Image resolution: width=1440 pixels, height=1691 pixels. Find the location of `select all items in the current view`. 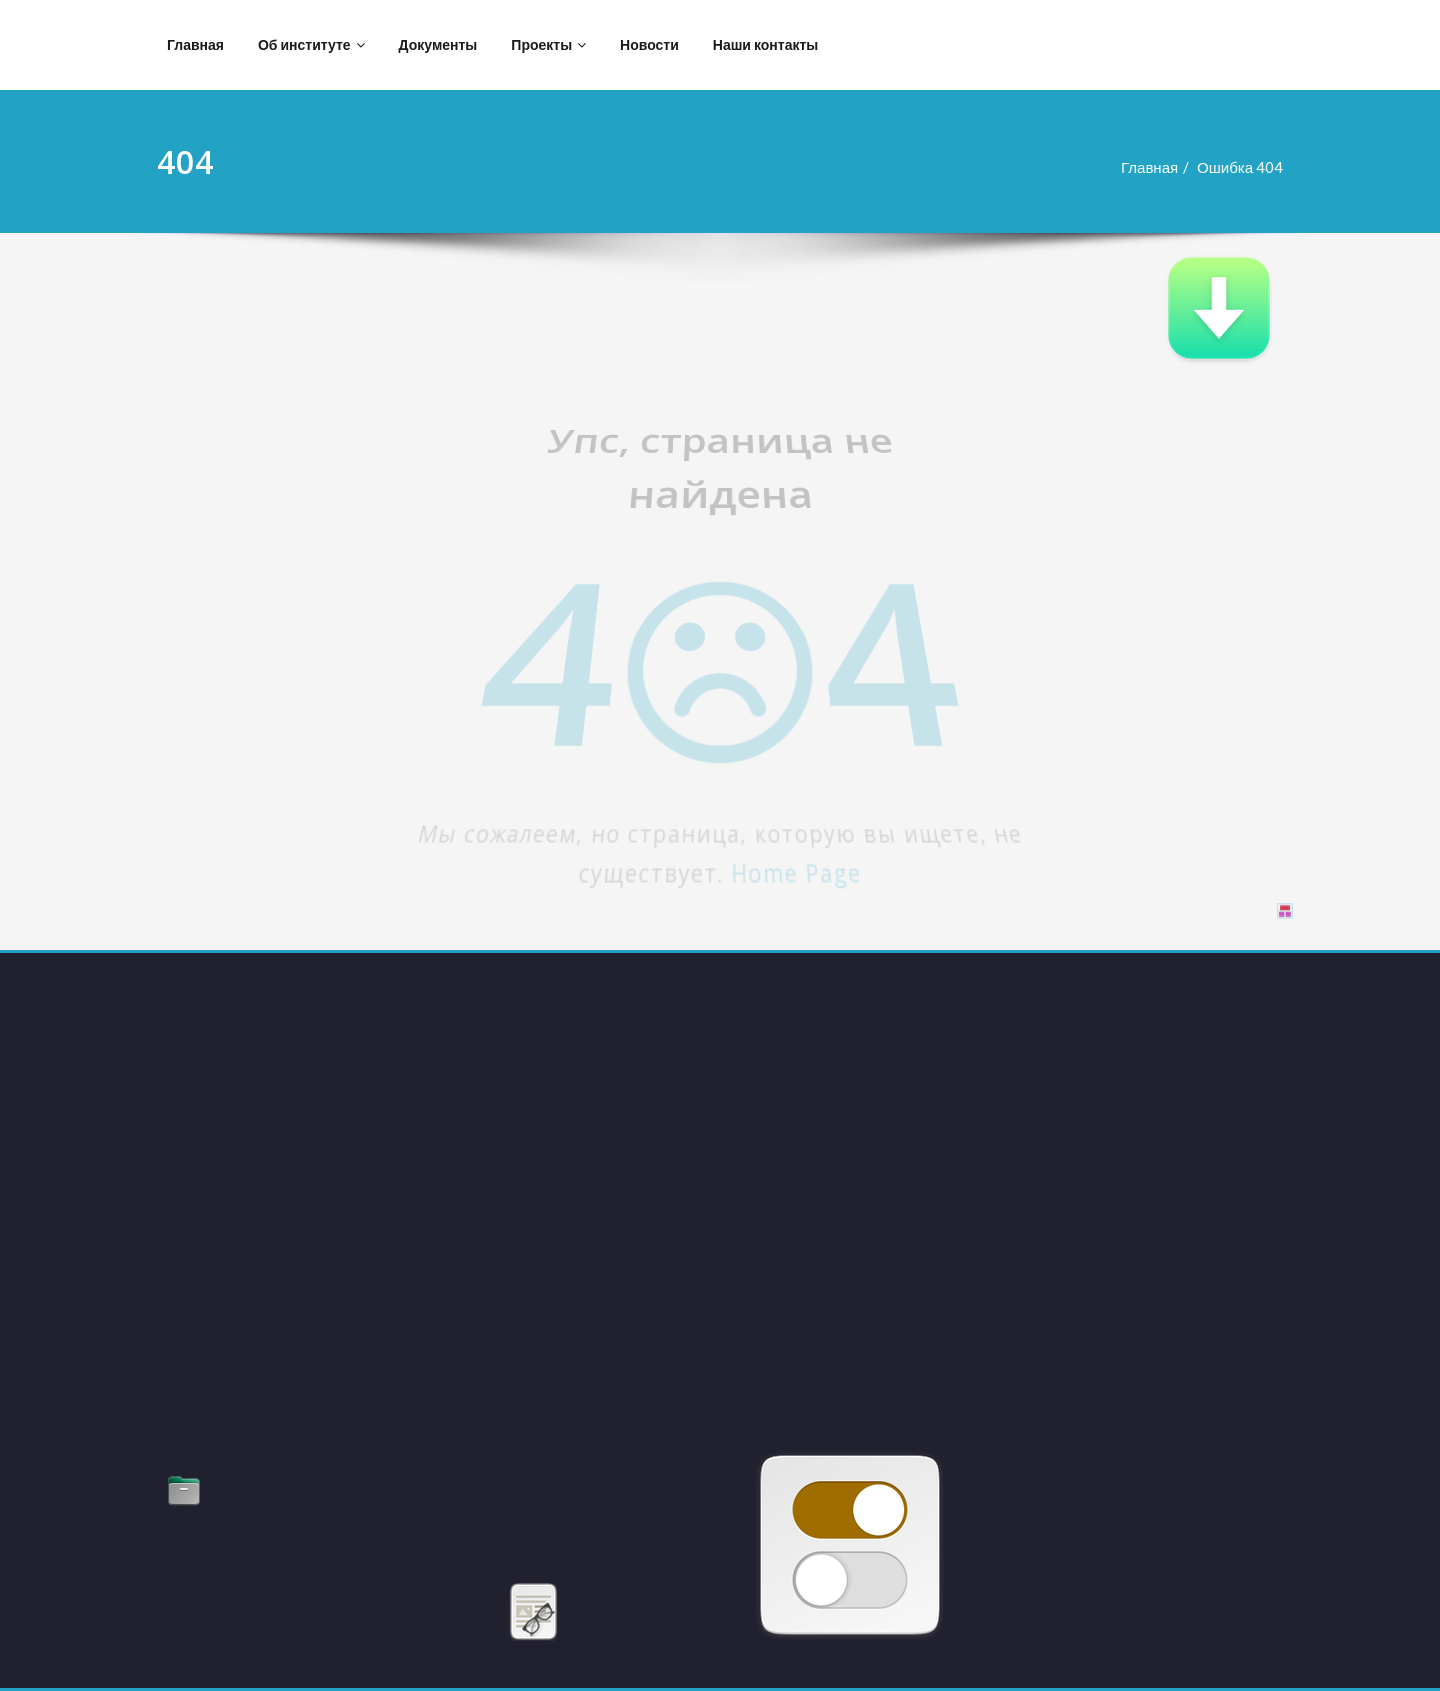

select all items in the current view is located at coordinates (1285, 911).